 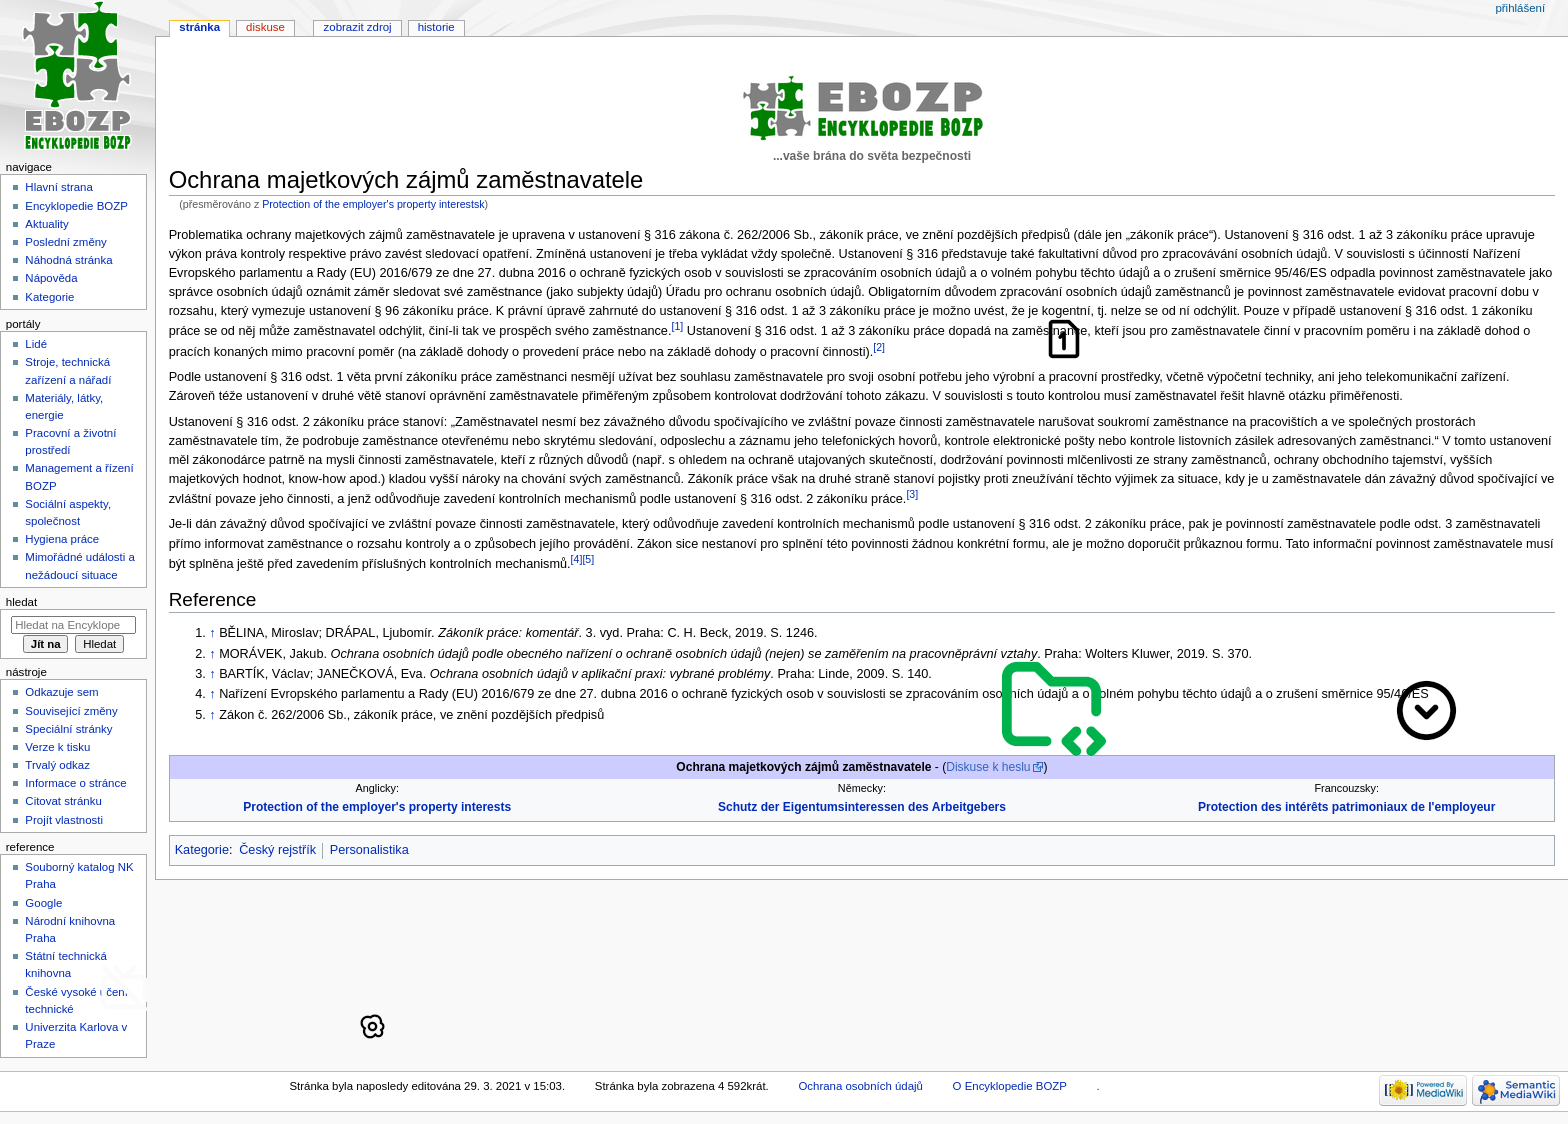 I want to click on sim card slot 1 indicator, so click(x=1064, y=339).